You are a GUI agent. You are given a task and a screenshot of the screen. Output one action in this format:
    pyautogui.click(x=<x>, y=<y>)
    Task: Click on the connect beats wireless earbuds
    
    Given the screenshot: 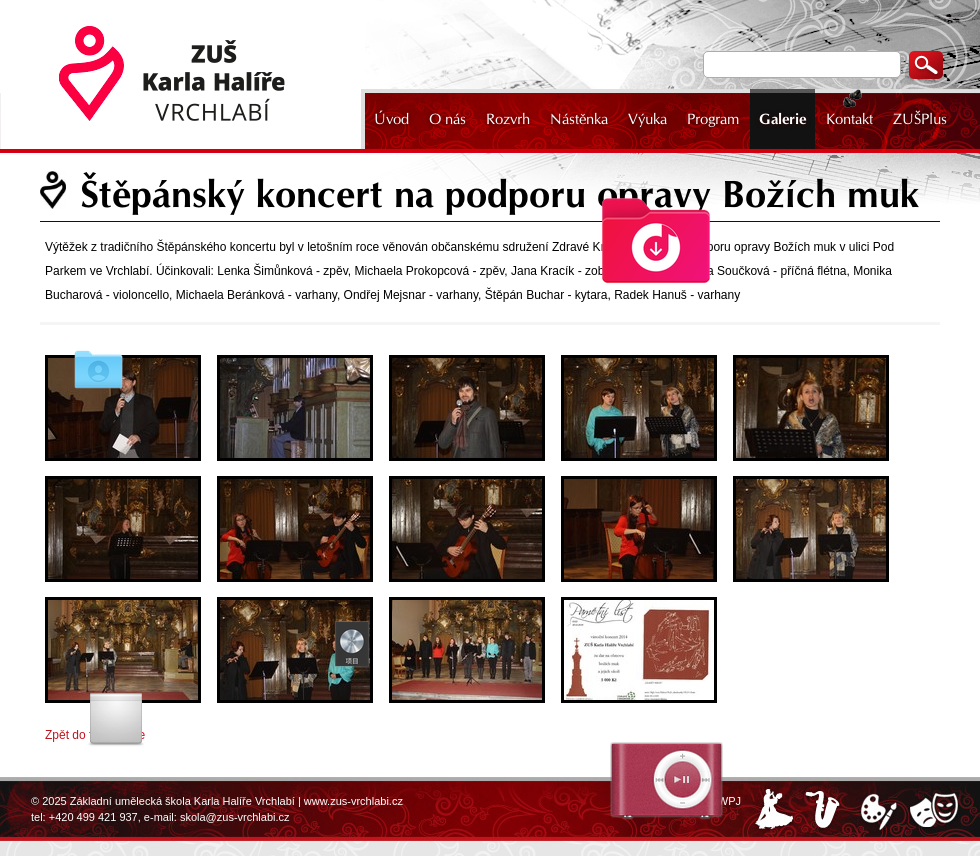 What is the action you would take?
    pyautogui.click(x=852, y=98)
    